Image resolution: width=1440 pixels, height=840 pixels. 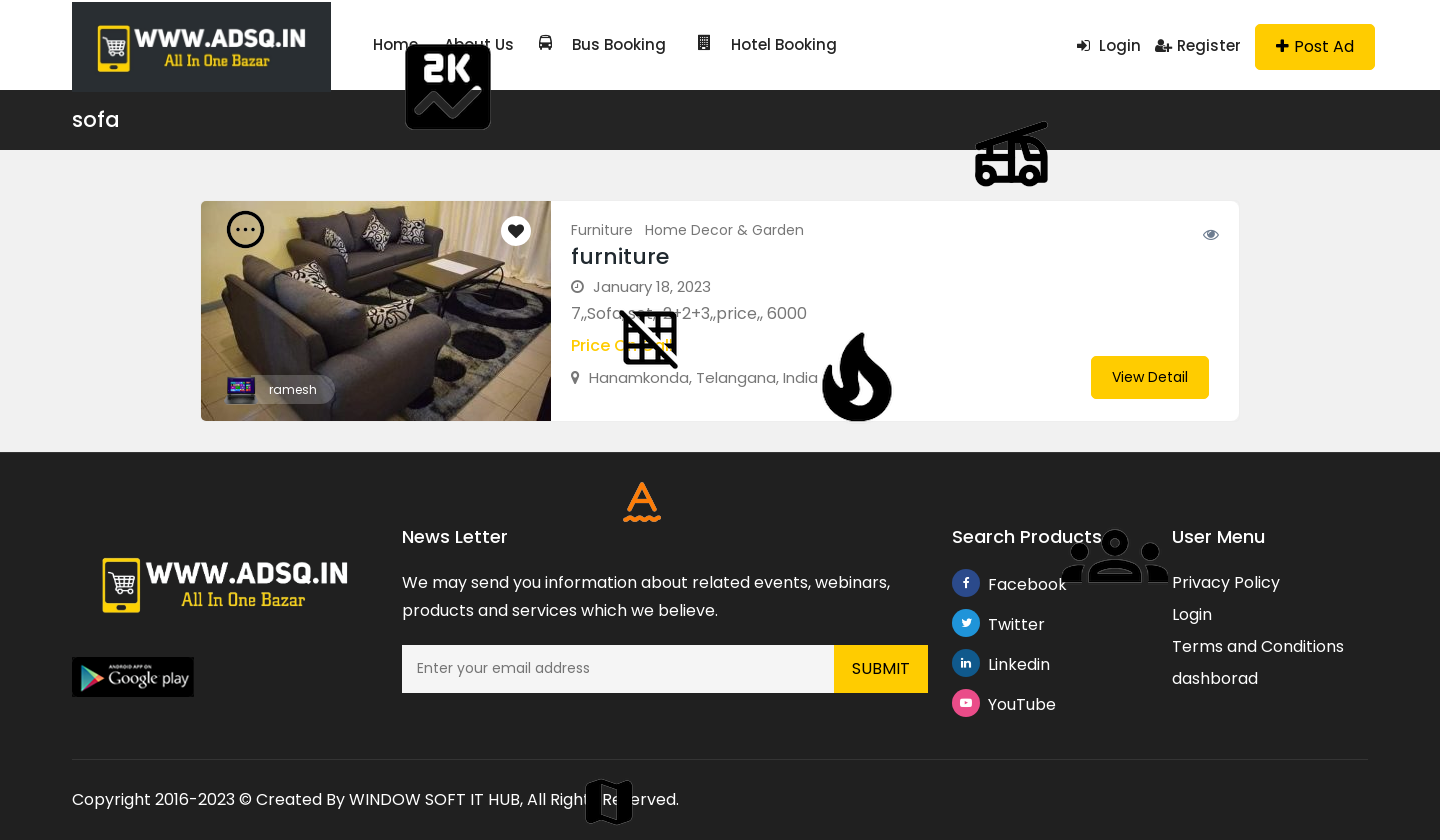 I want to click on enable spell check or text correction, so click(x=642, y=501).